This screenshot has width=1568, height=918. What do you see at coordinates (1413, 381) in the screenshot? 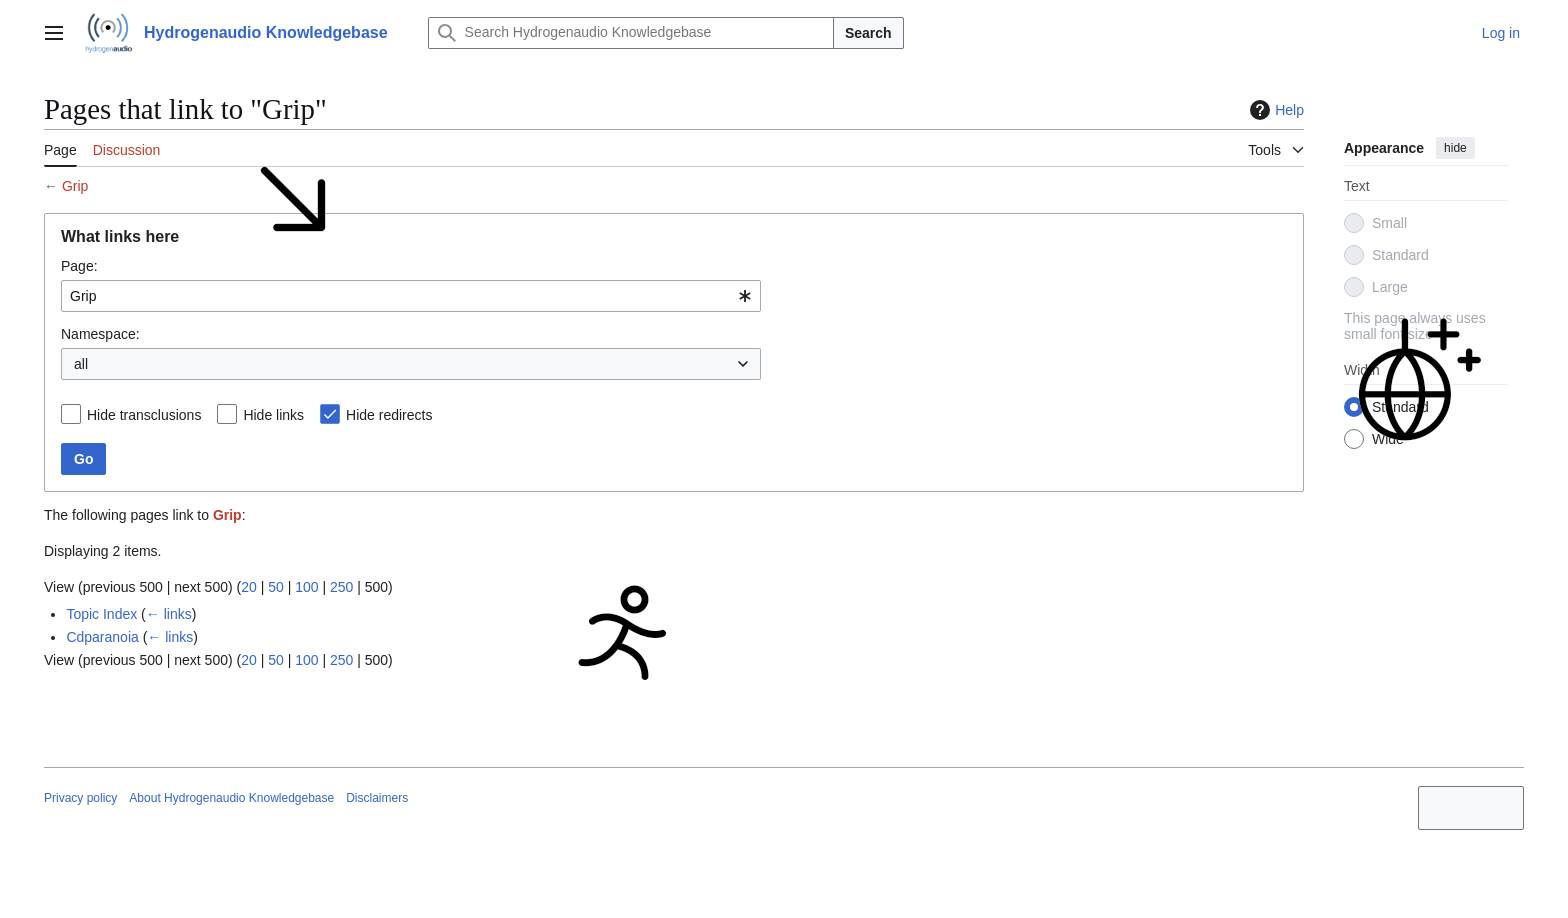
I see `access party or event mode` at bounding box center [1413, 381].